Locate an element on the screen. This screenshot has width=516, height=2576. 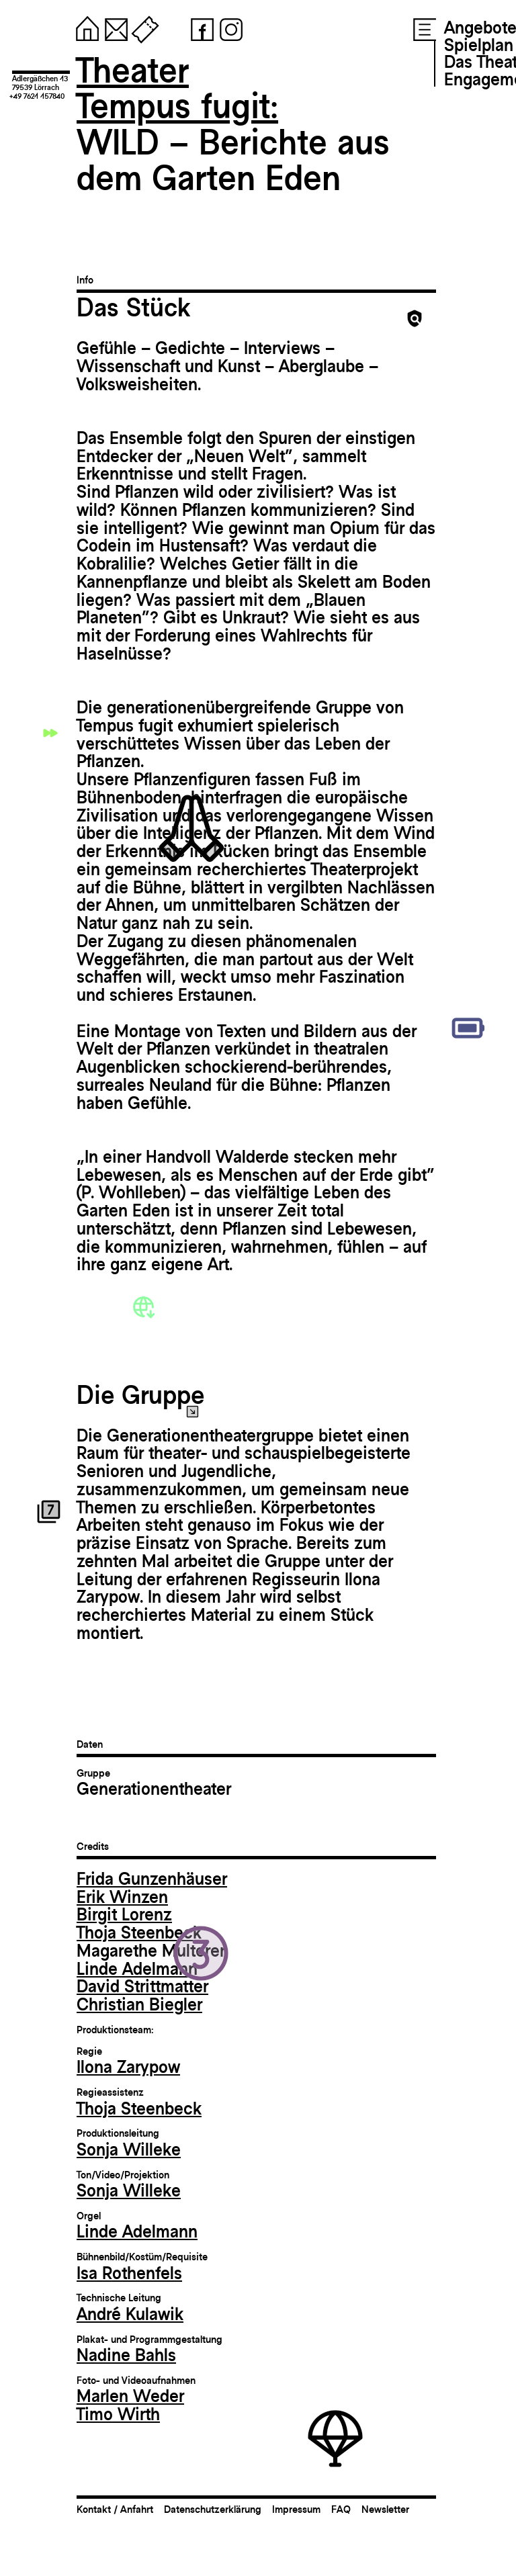
indicates battery is fully charged is located at coordinates (467, 1028).